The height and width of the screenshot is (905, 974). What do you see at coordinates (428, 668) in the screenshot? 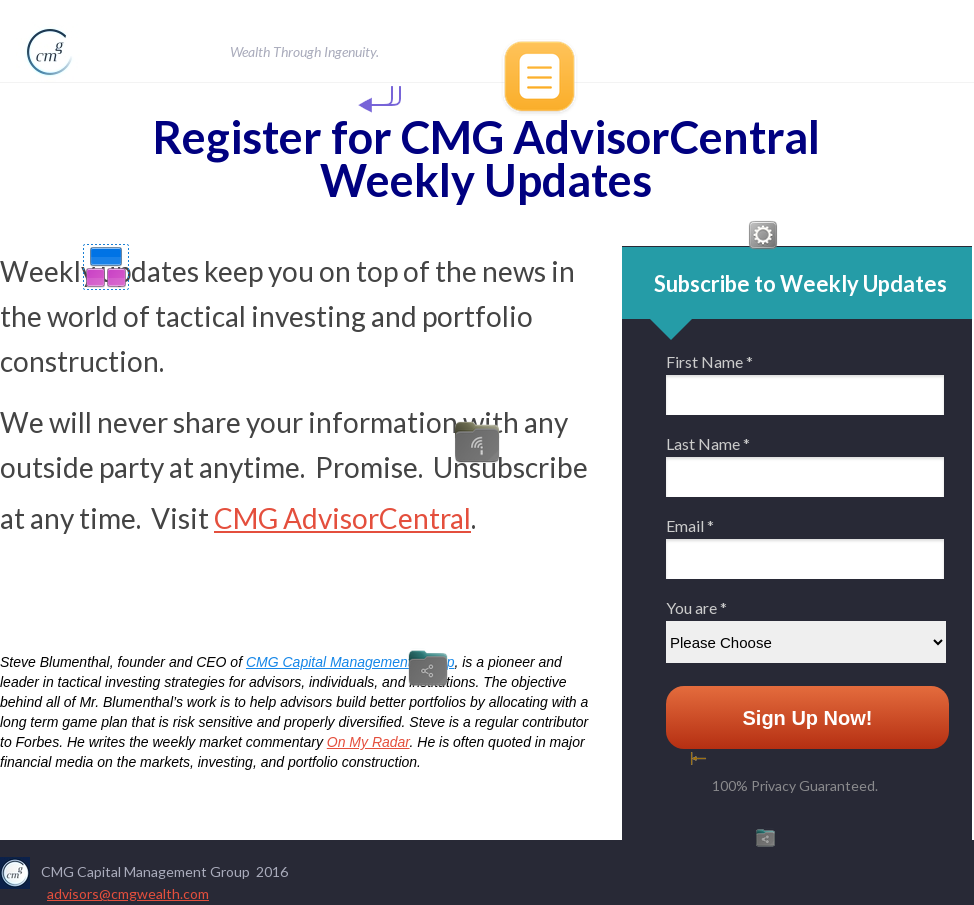
I see `open your public shared folder` at bounding box center [428, 668].